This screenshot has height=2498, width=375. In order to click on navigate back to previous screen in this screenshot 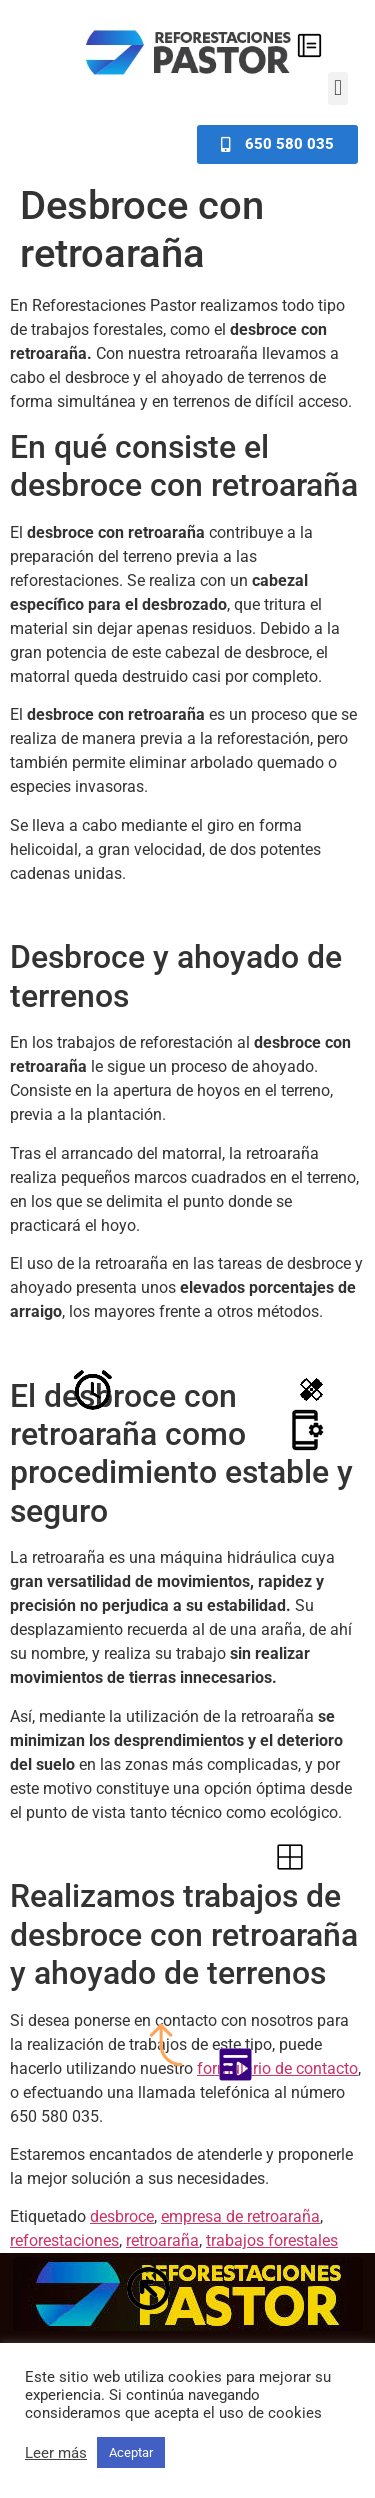, I will do `click(148, 2288)`.